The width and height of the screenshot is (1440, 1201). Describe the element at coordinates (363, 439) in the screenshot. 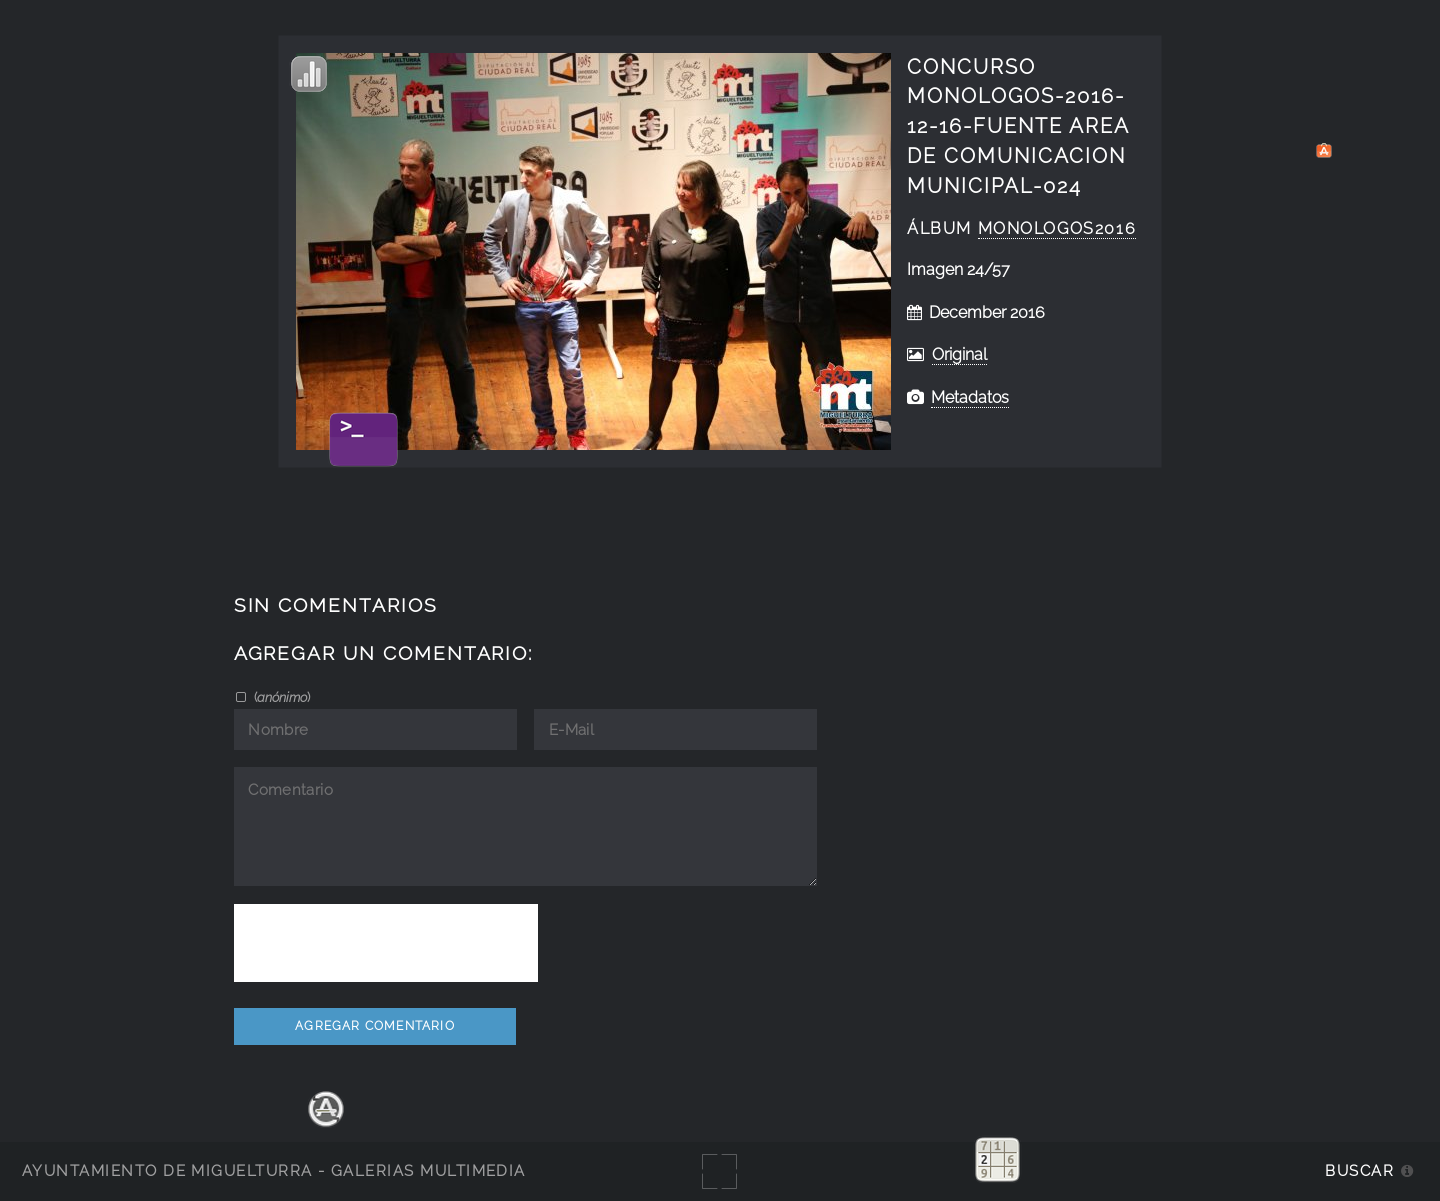

I see `open terminal with root/administrator privileges` at that location.